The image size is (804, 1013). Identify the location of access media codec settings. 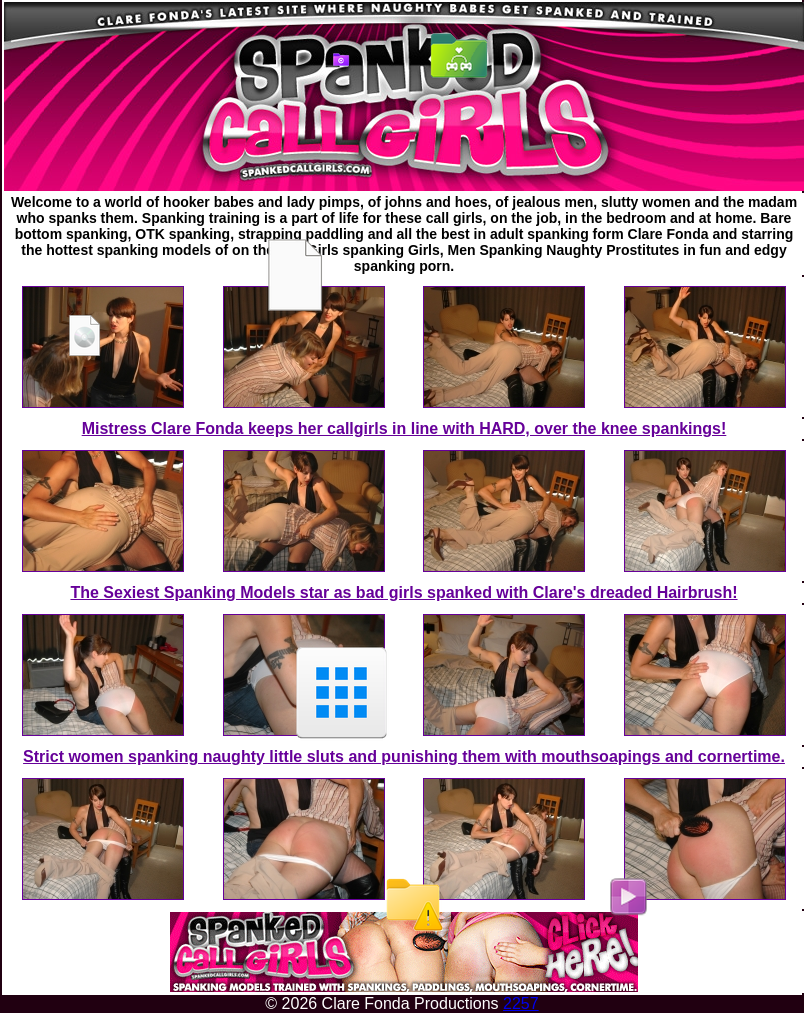
(628, 896).